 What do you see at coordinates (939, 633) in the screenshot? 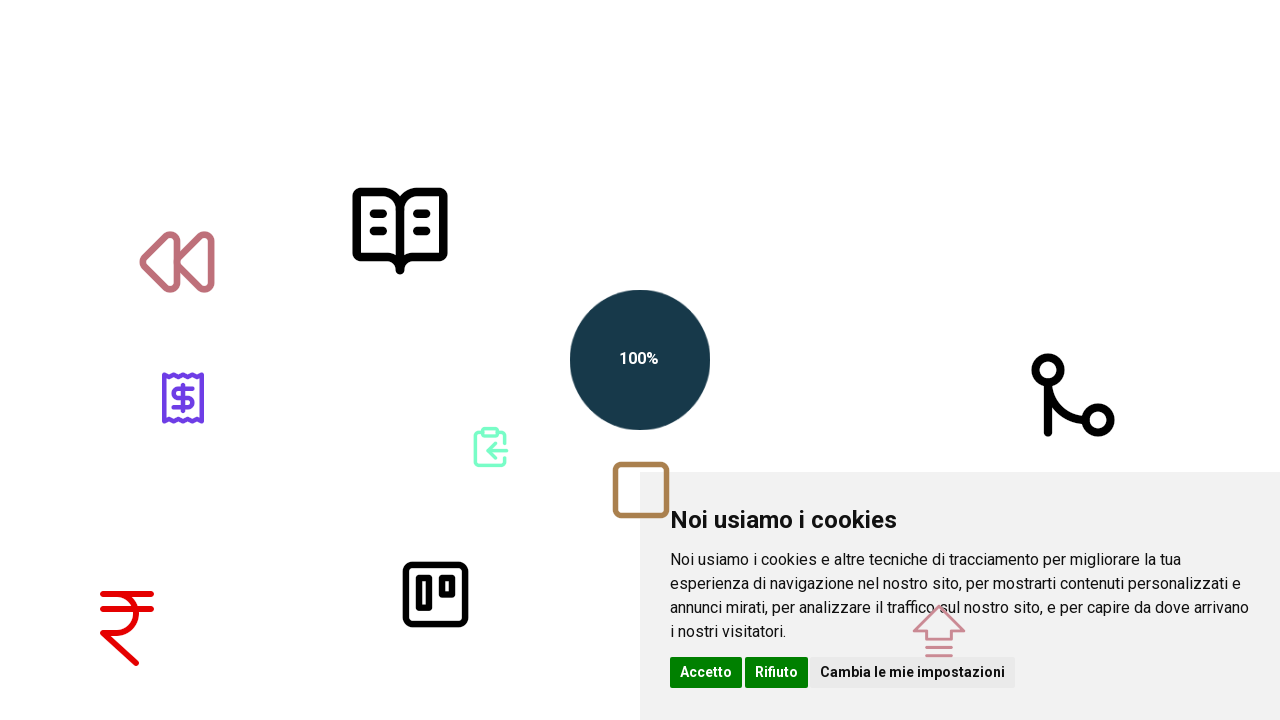
I see `upload file or content` at bounding box center [939, 633].